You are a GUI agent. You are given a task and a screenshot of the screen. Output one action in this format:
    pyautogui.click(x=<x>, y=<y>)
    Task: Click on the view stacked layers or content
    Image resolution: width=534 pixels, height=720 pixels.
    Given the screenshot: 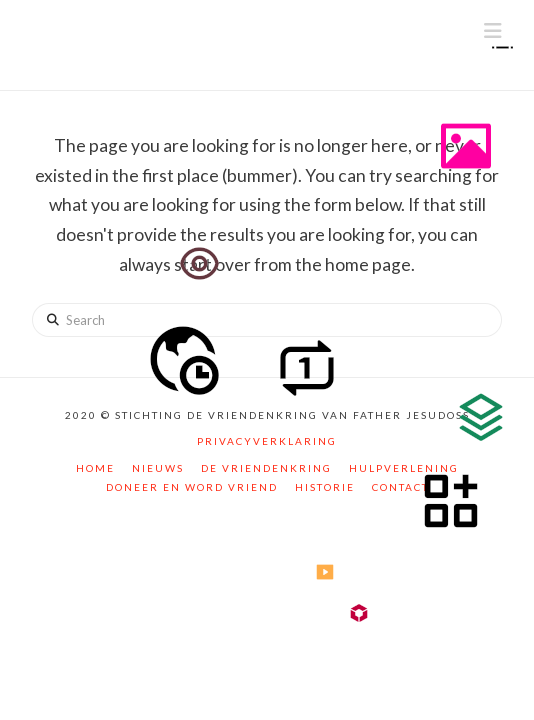 What is the action you would take?
    pyautogui.click(x=481, y=418)
    